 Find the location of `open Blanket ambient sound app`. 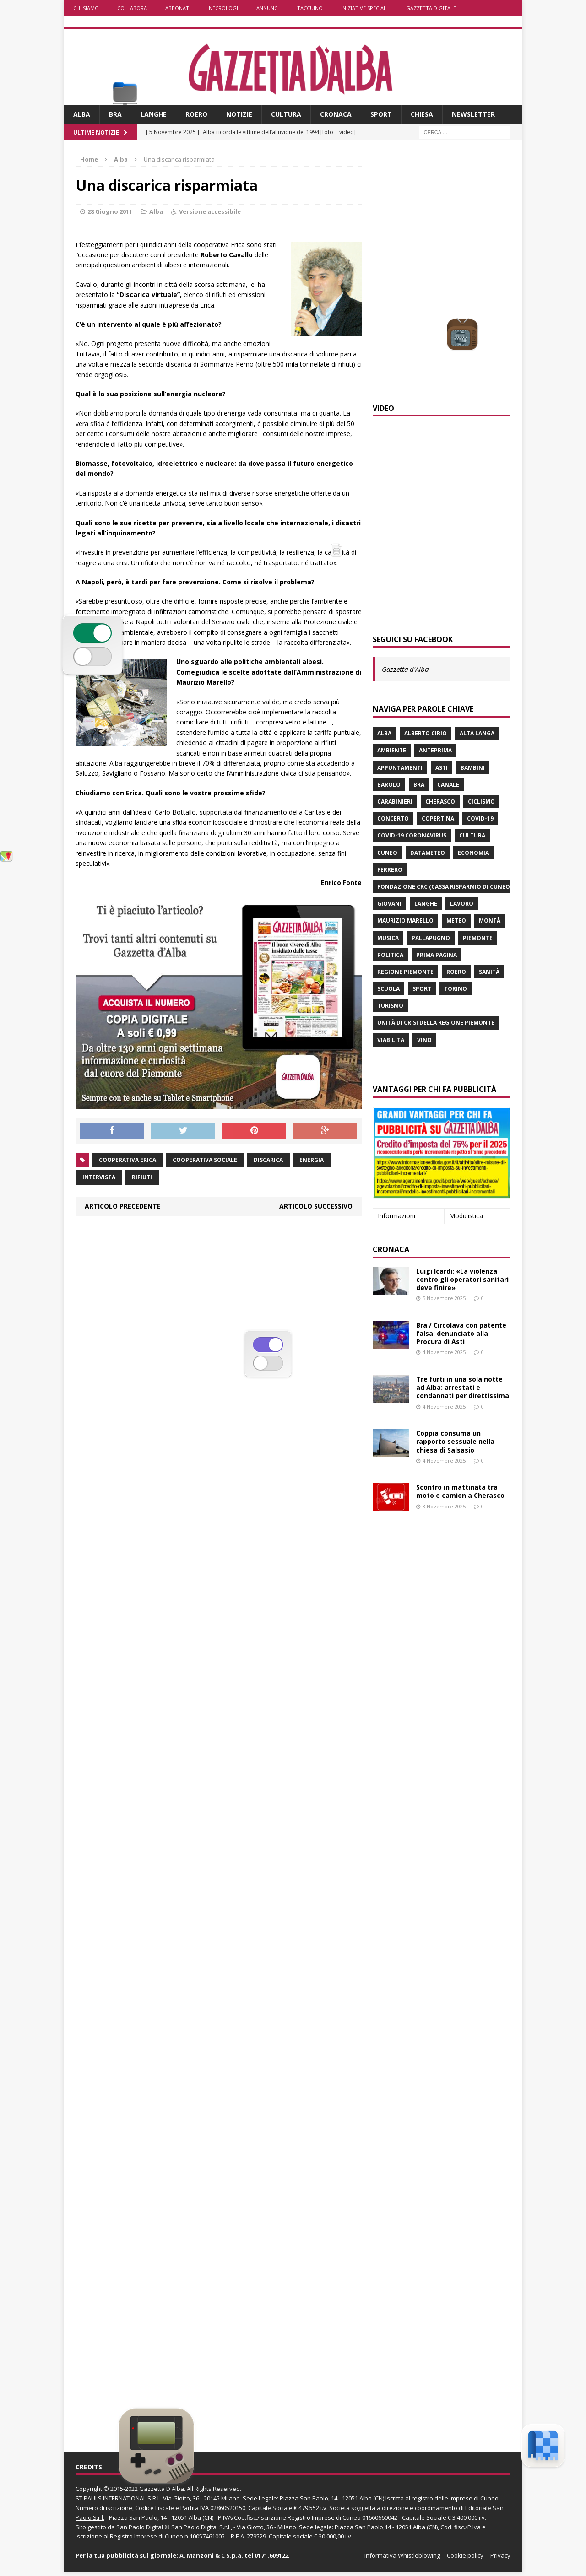

open Blanket ambient sound app is located at coordinates (543, 2446).